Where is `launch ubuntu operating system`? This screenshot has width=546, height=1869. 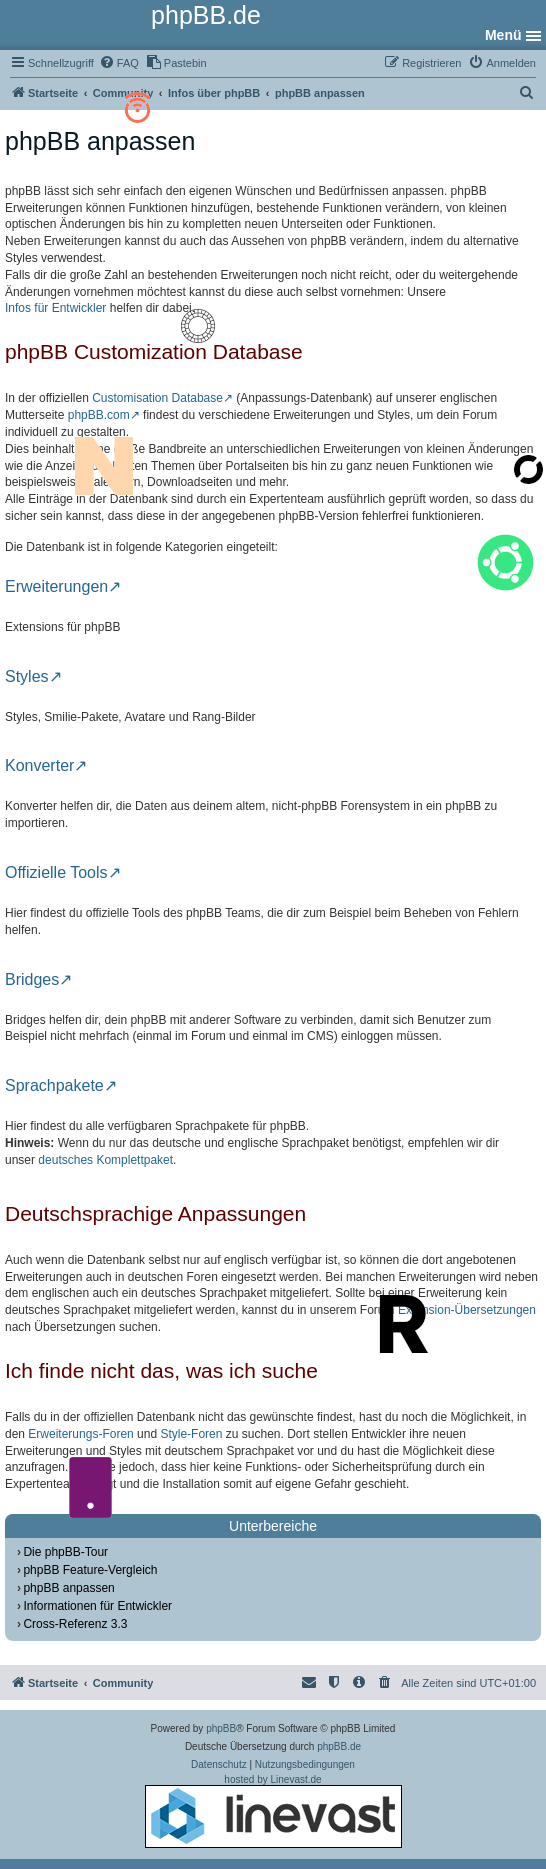 launch ubuntu operating system is located at coordinates (505, 562).